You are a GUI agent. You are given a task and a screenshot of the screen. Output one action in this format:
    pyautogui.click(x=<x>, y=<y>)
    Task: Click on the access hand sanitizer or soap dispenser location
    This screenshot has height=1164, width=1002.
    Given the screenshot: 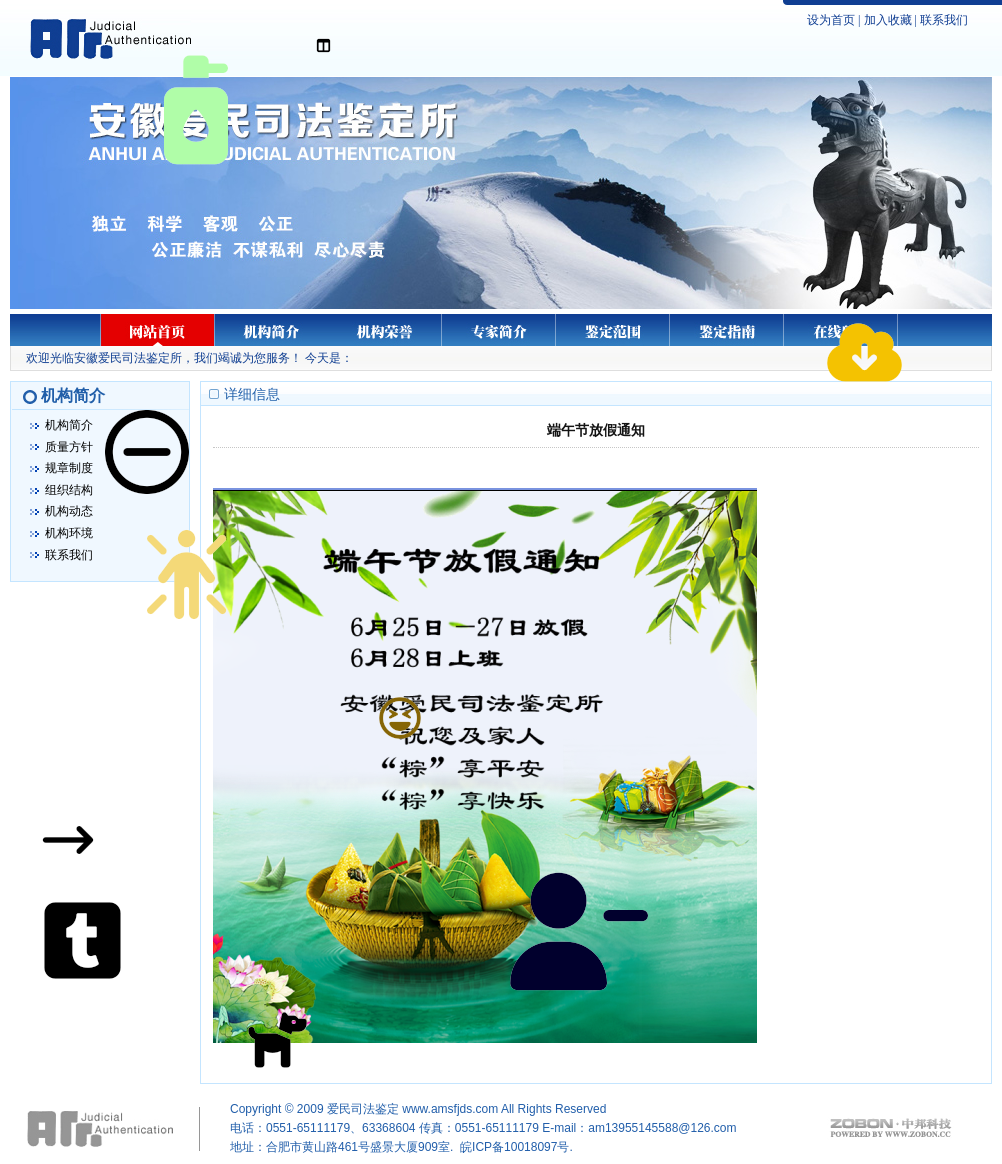 What is the action you would take?
    pyautogui.click(x=196, y=113)
    